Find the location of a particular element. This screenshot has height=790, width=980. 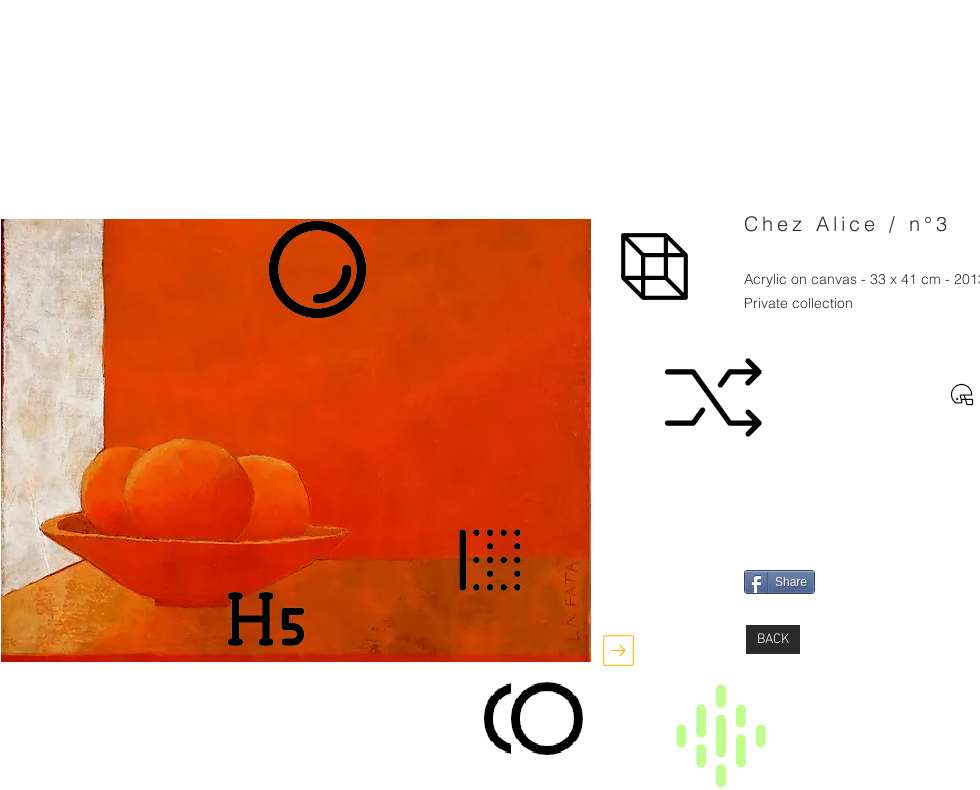

apply left border to selected cells is located at coordinates (490, 560).